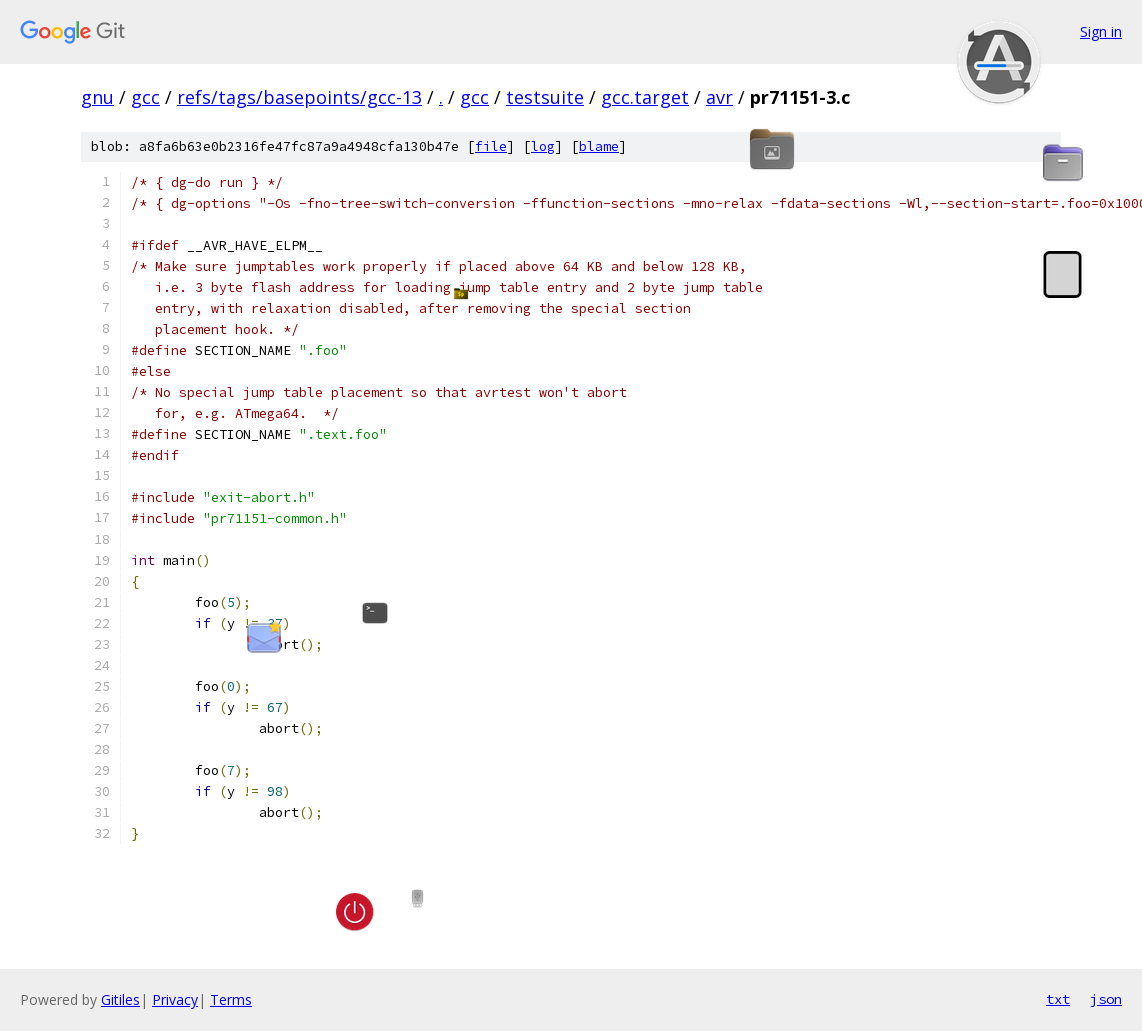 The image size is (1142, 1031). What do you see at coordinates (355, 912) in the screenshot?
I see `shut down the system` at bounding box center [355, 912].